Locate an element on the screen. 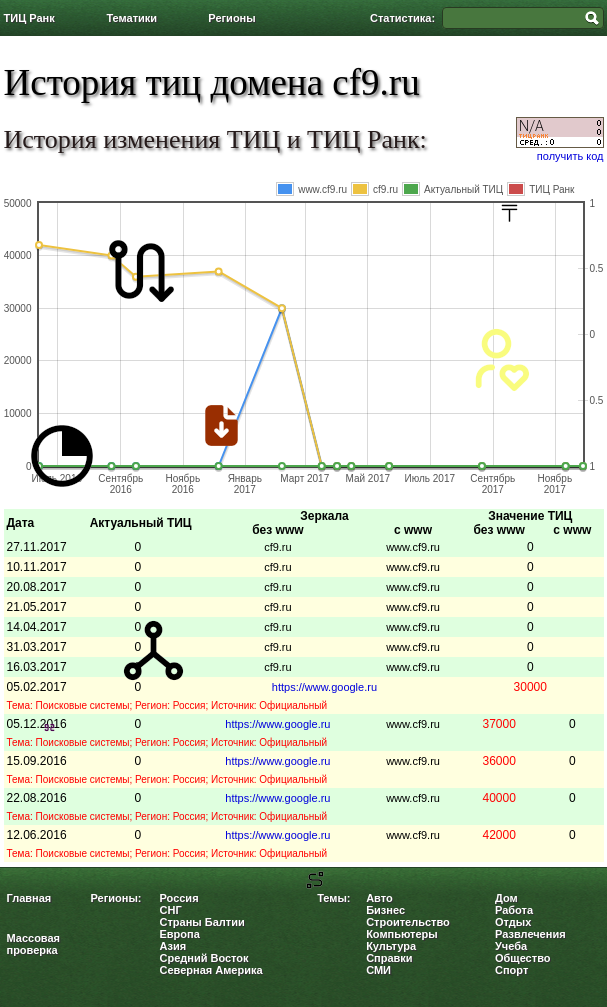  indicates an s-curve or winding path ahead is located at coordinates (140, 271).